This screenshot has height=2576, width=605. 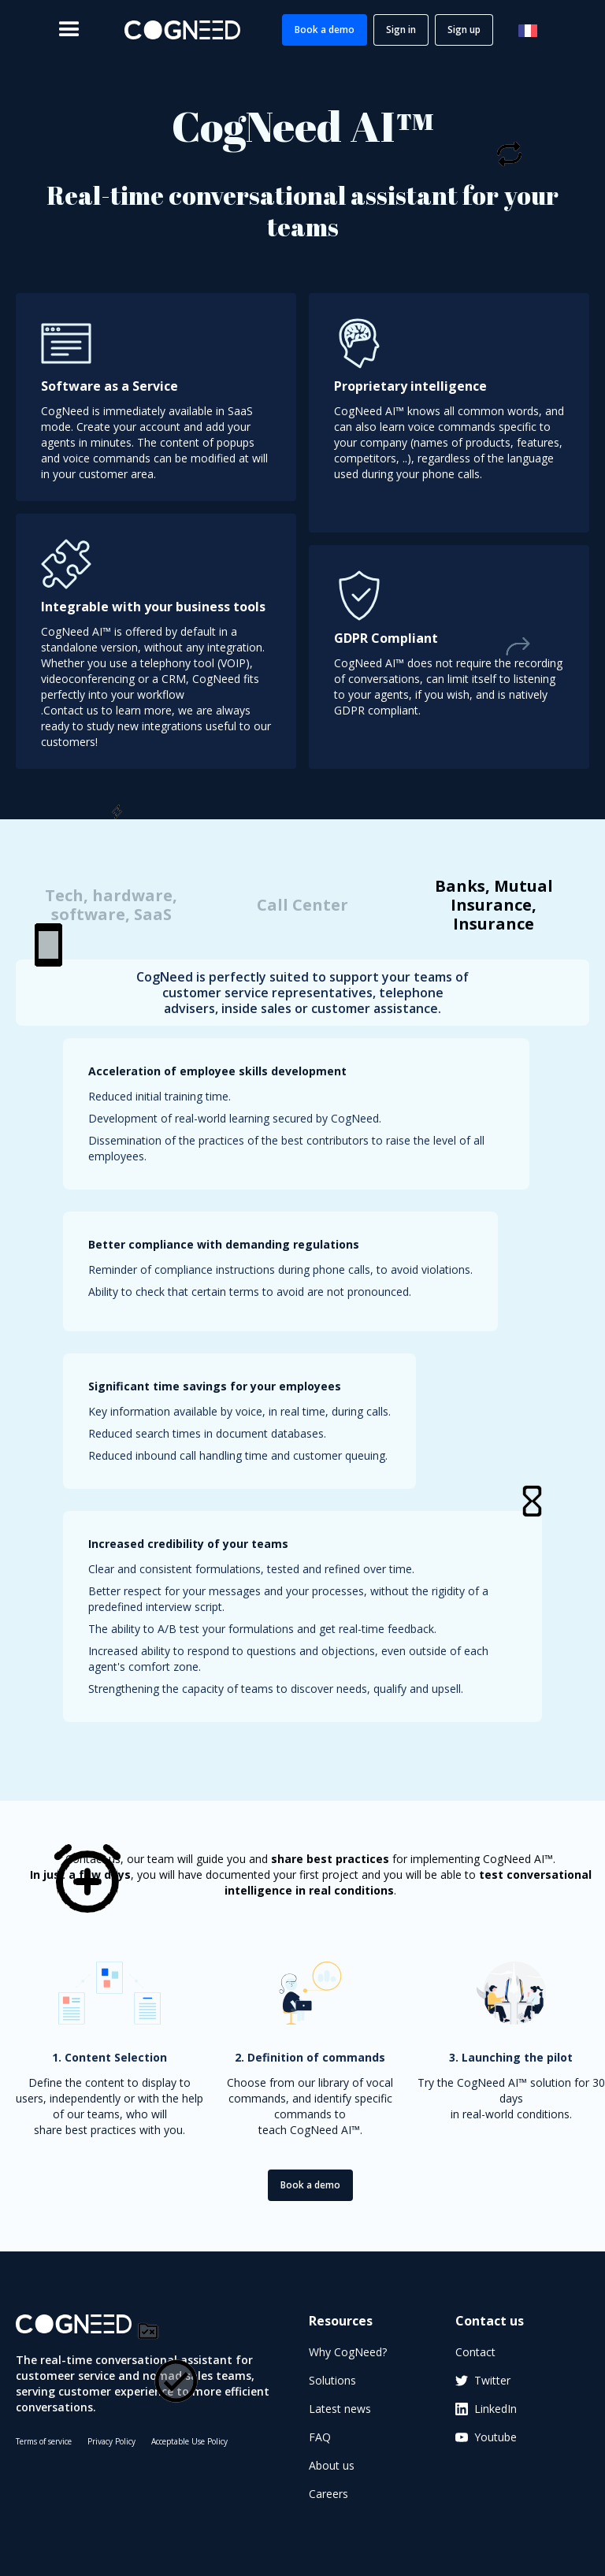 What do you see at coordinates (48, 945) in the screenshot?
I see `switch to mobile view` at bounding box center [48, 945].